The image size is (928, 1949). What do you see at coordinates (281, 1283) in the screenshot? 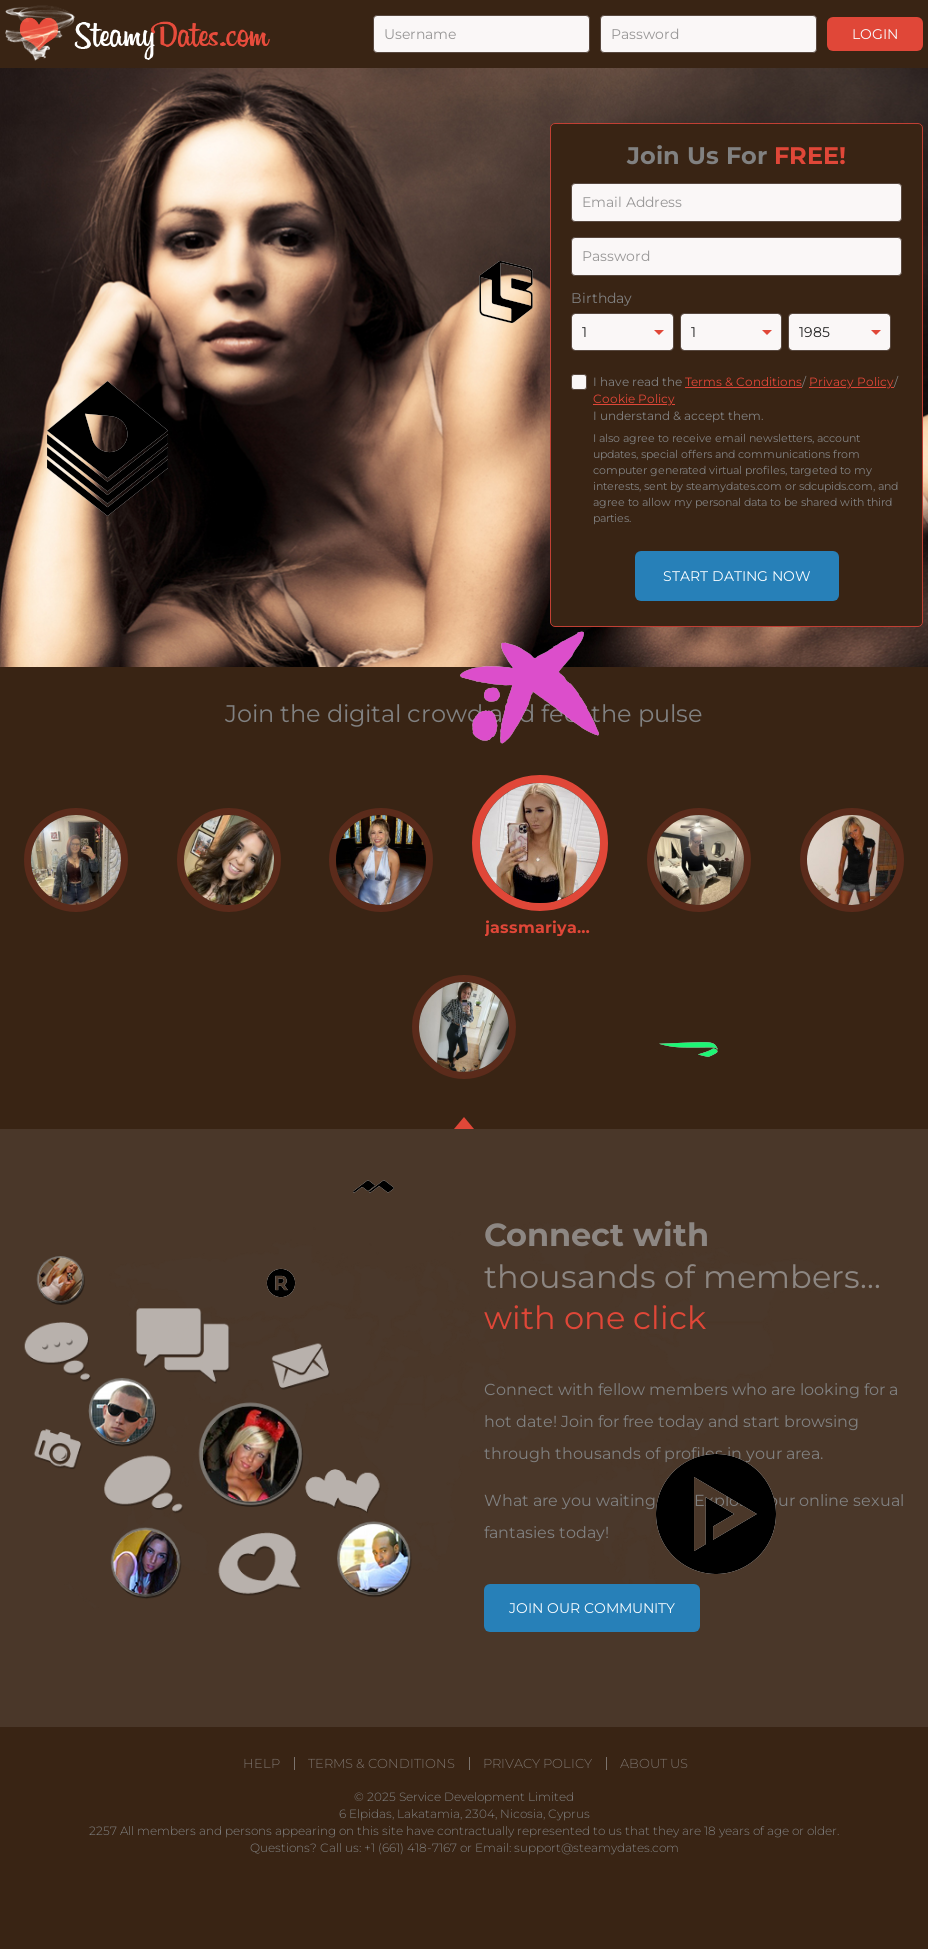
I see `indicates a registered trademark symbol` at bounding box center [281, 1283].